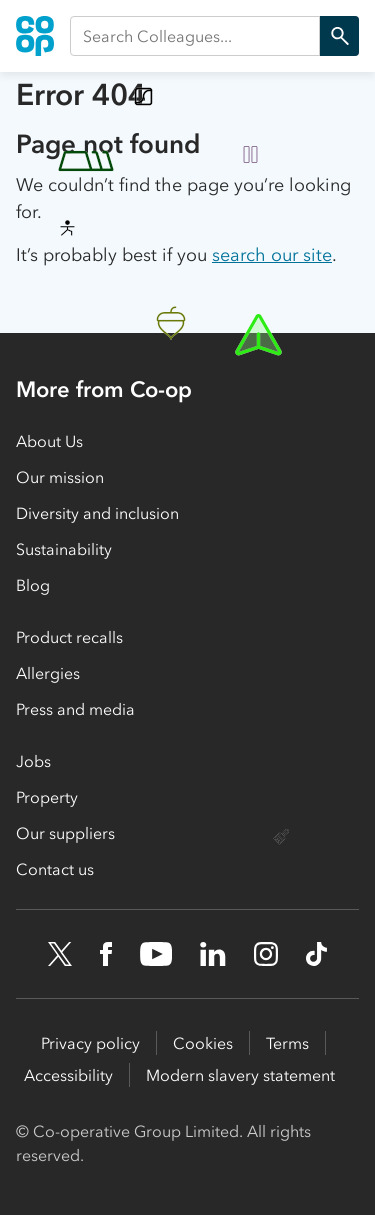  What do you see at coordinates (67, 228) in the screenshot?
I see `access tai chi or meditation exercises` at bounding box center [67, 228].